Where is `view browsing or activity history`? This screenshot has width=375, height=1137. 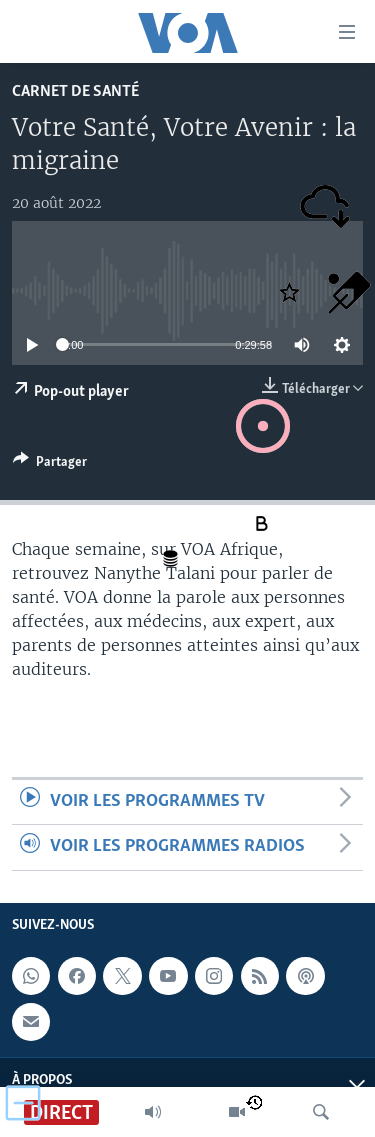 view browsing or activity history is located at coordinates (254, 1102).